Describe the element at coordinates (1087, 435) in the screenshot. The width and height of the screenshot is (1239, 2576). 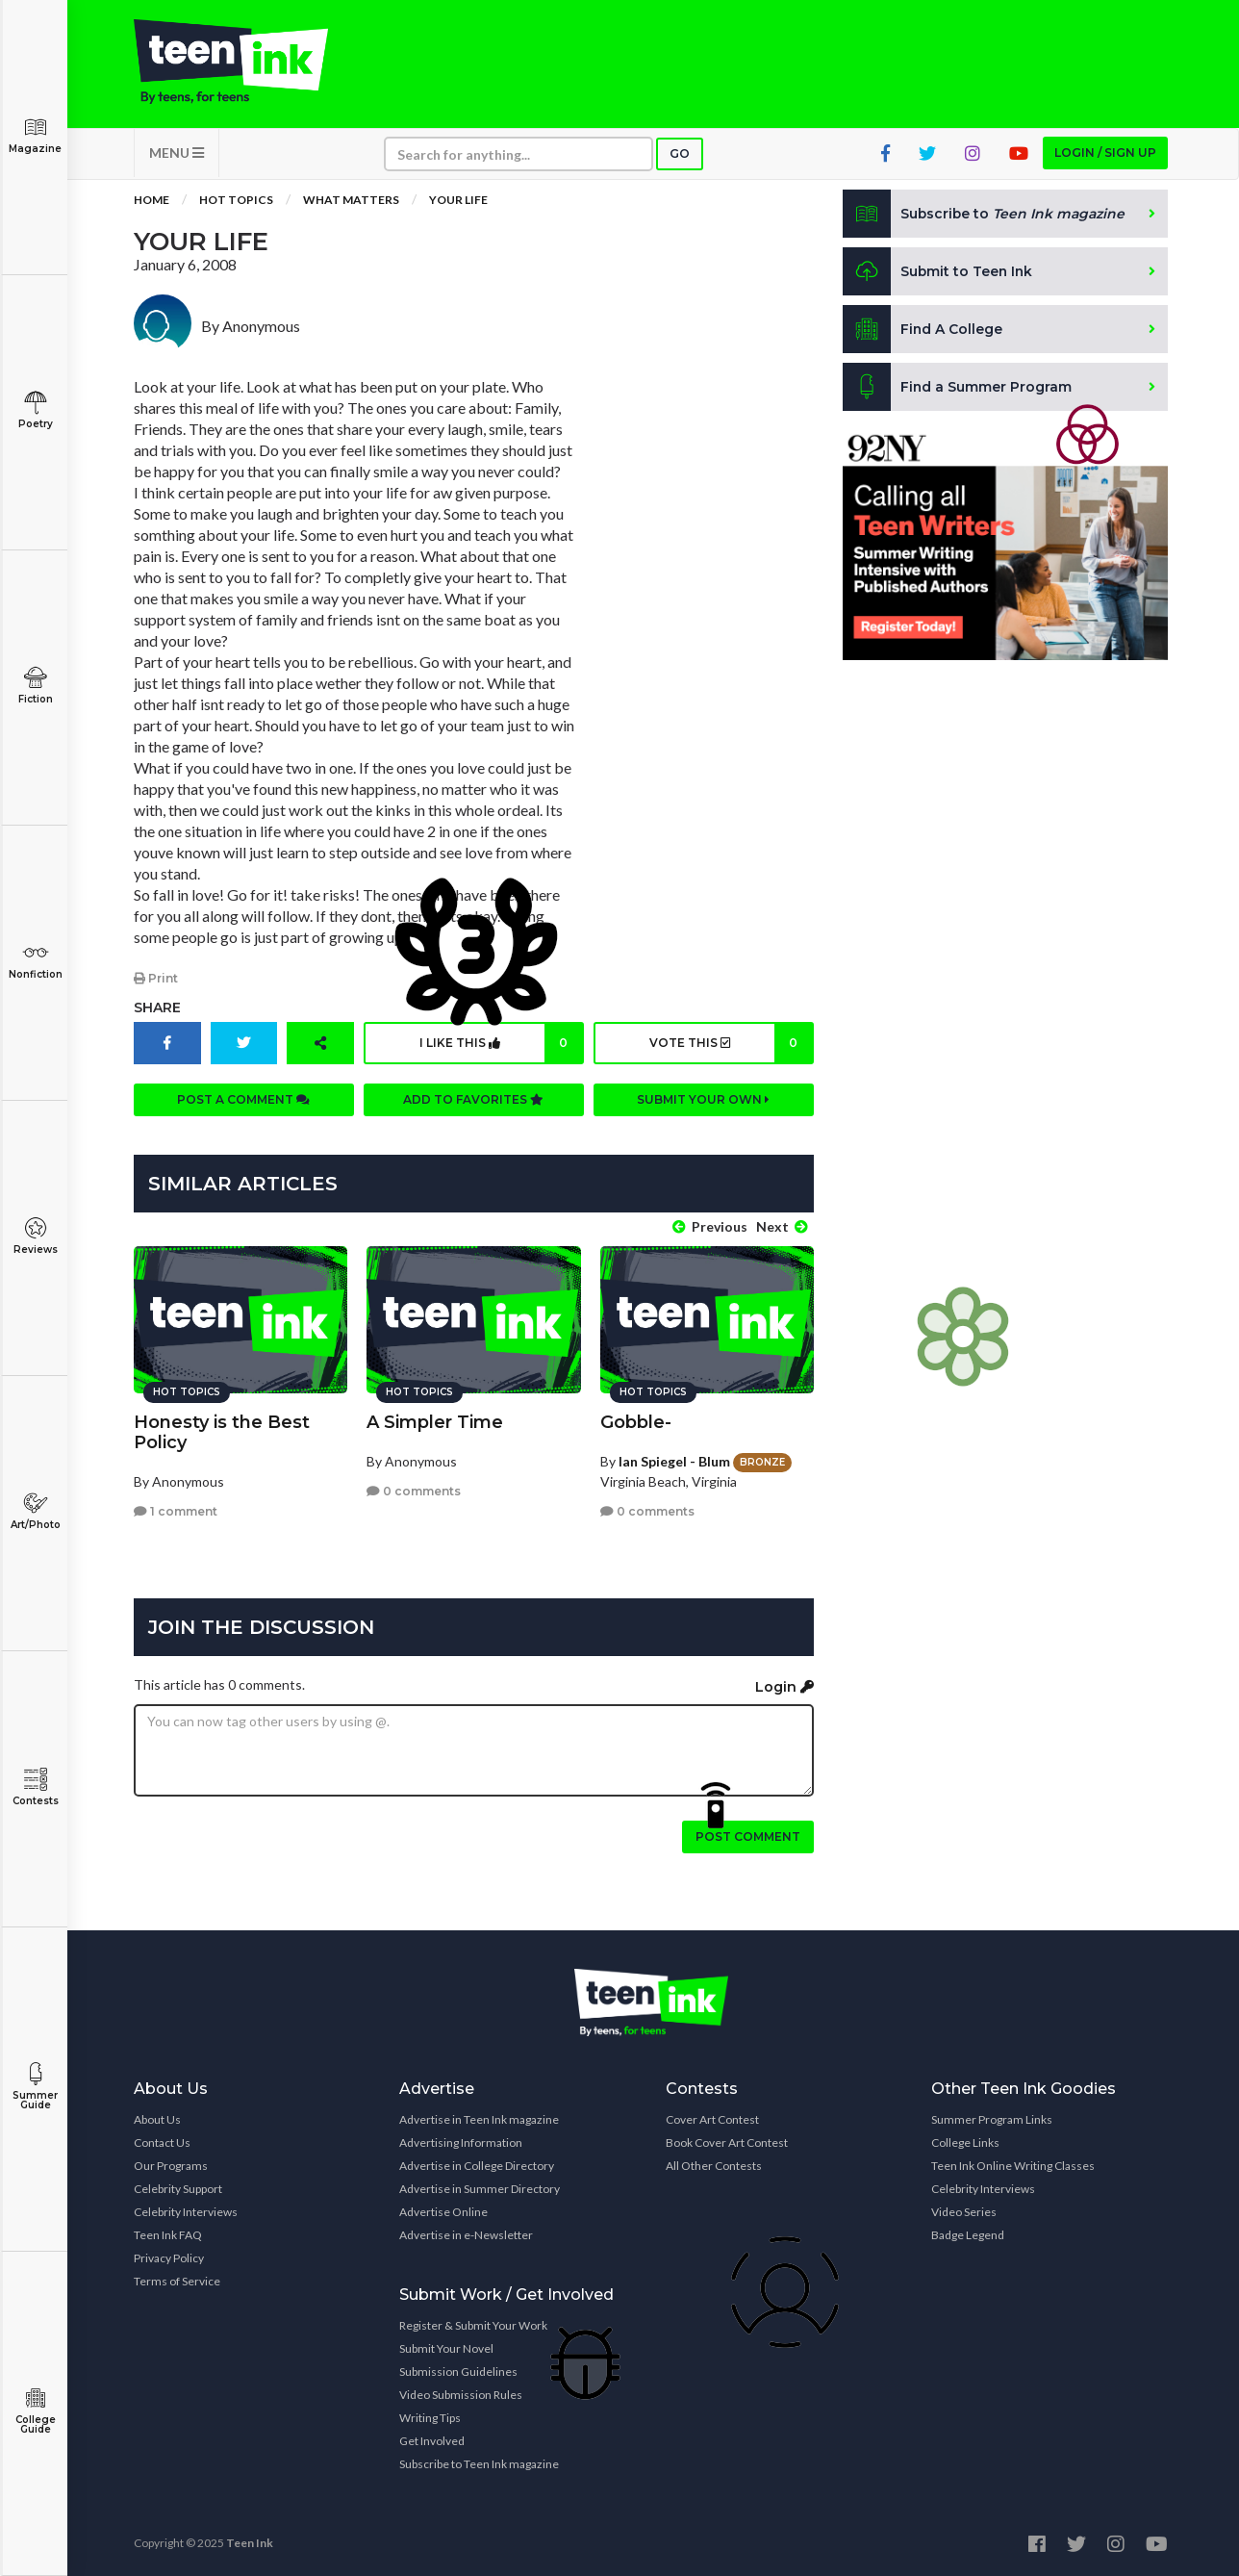
I see `view overlapping data or shared elements` at that location.